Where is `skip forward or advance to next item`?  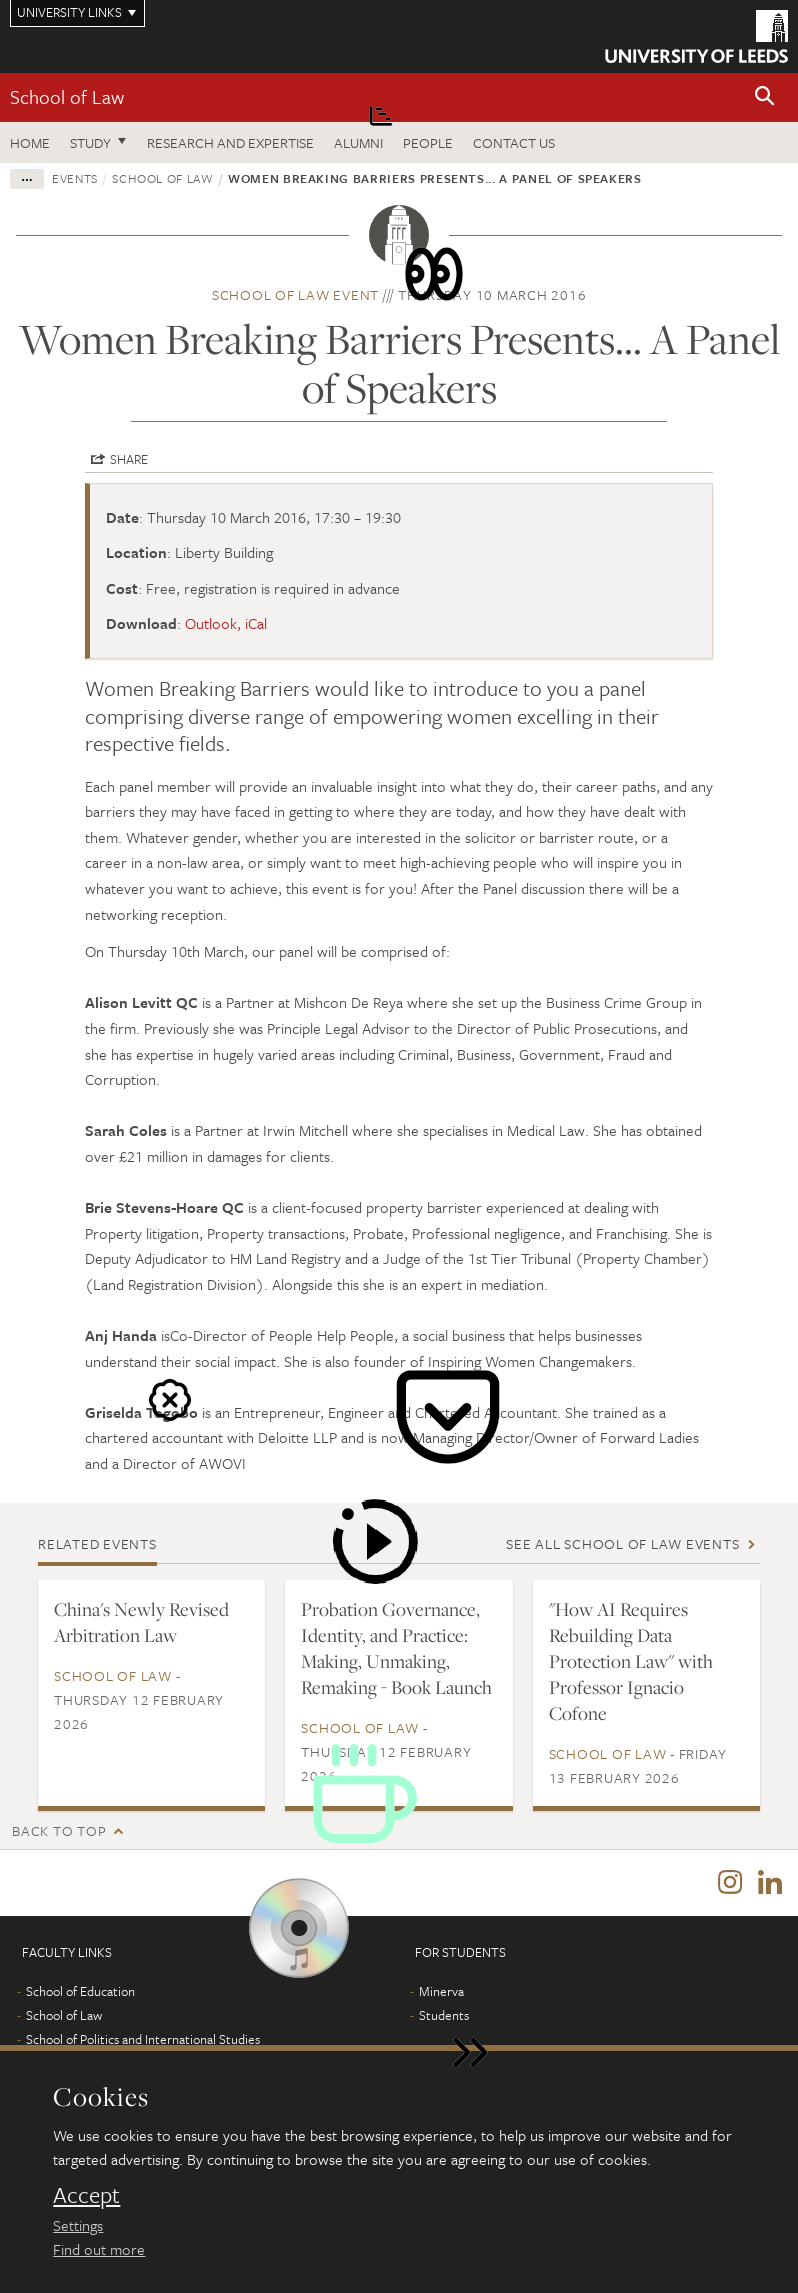
skip forward or advance to next item is located at coordinates (470, 2052).